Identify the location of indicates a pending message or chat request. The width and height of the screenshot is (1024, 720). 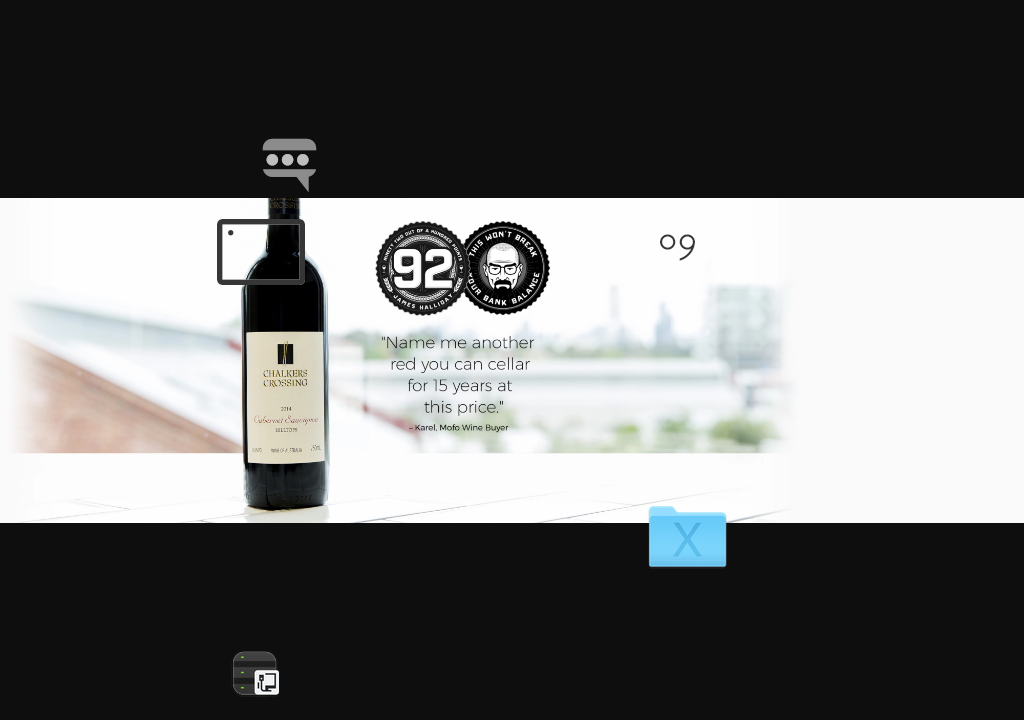
(289, 165).